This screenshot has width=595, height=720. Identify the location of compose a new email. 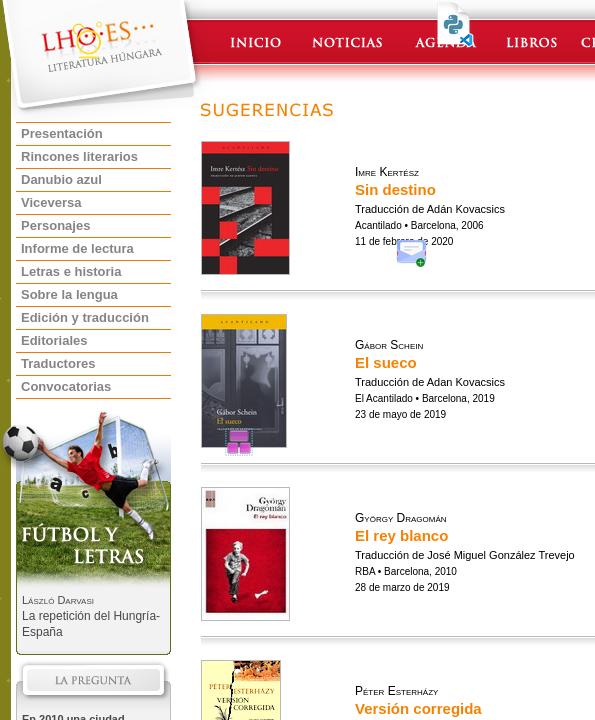
(411, 251).